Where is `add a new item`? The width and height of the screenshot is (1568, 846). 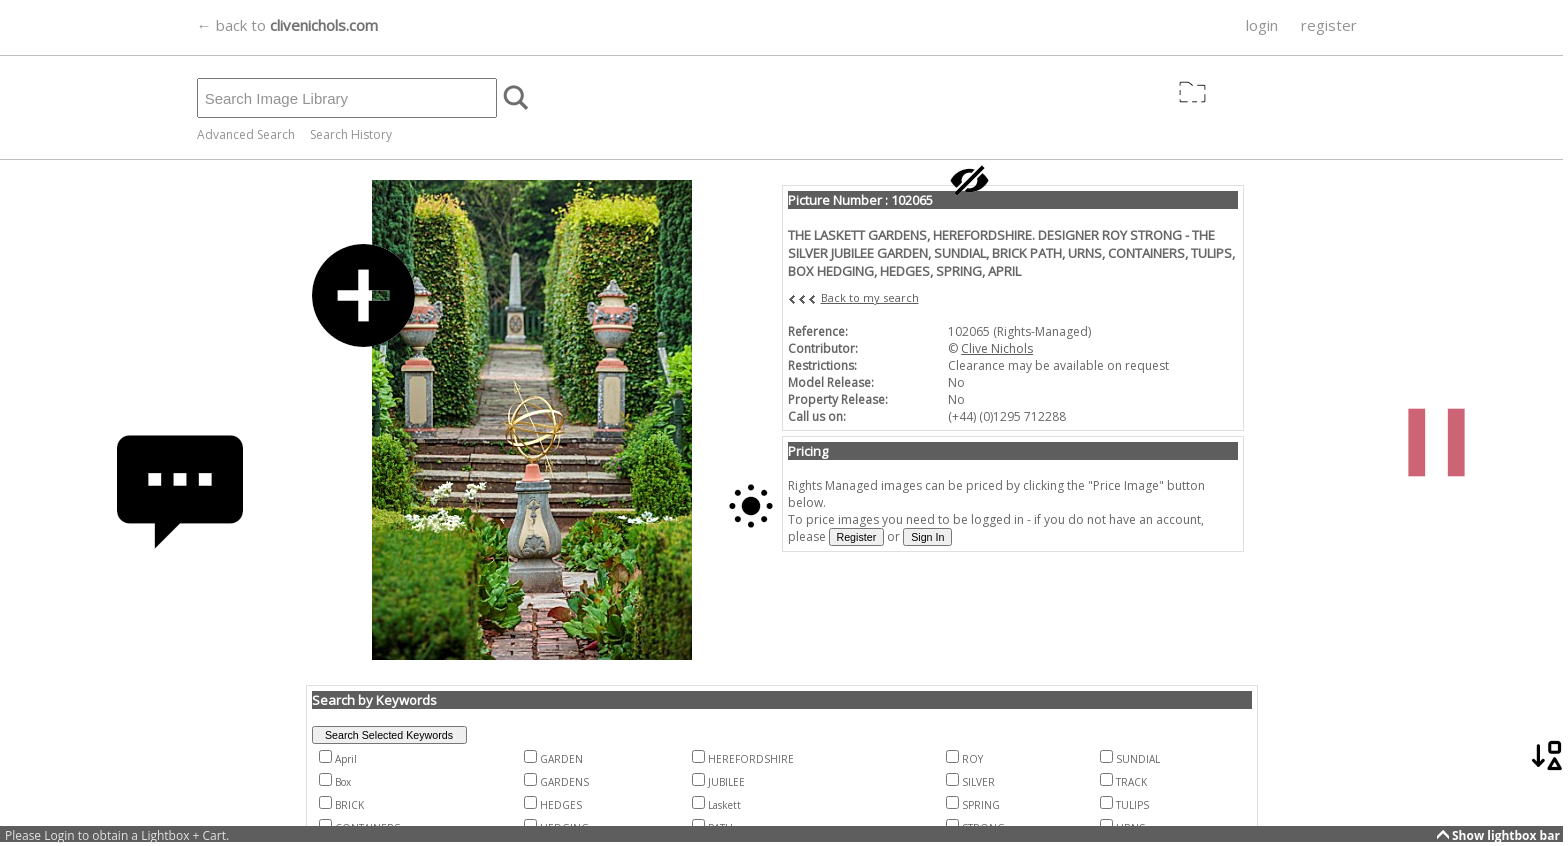
add a new item is located at coordinates (363, 295).